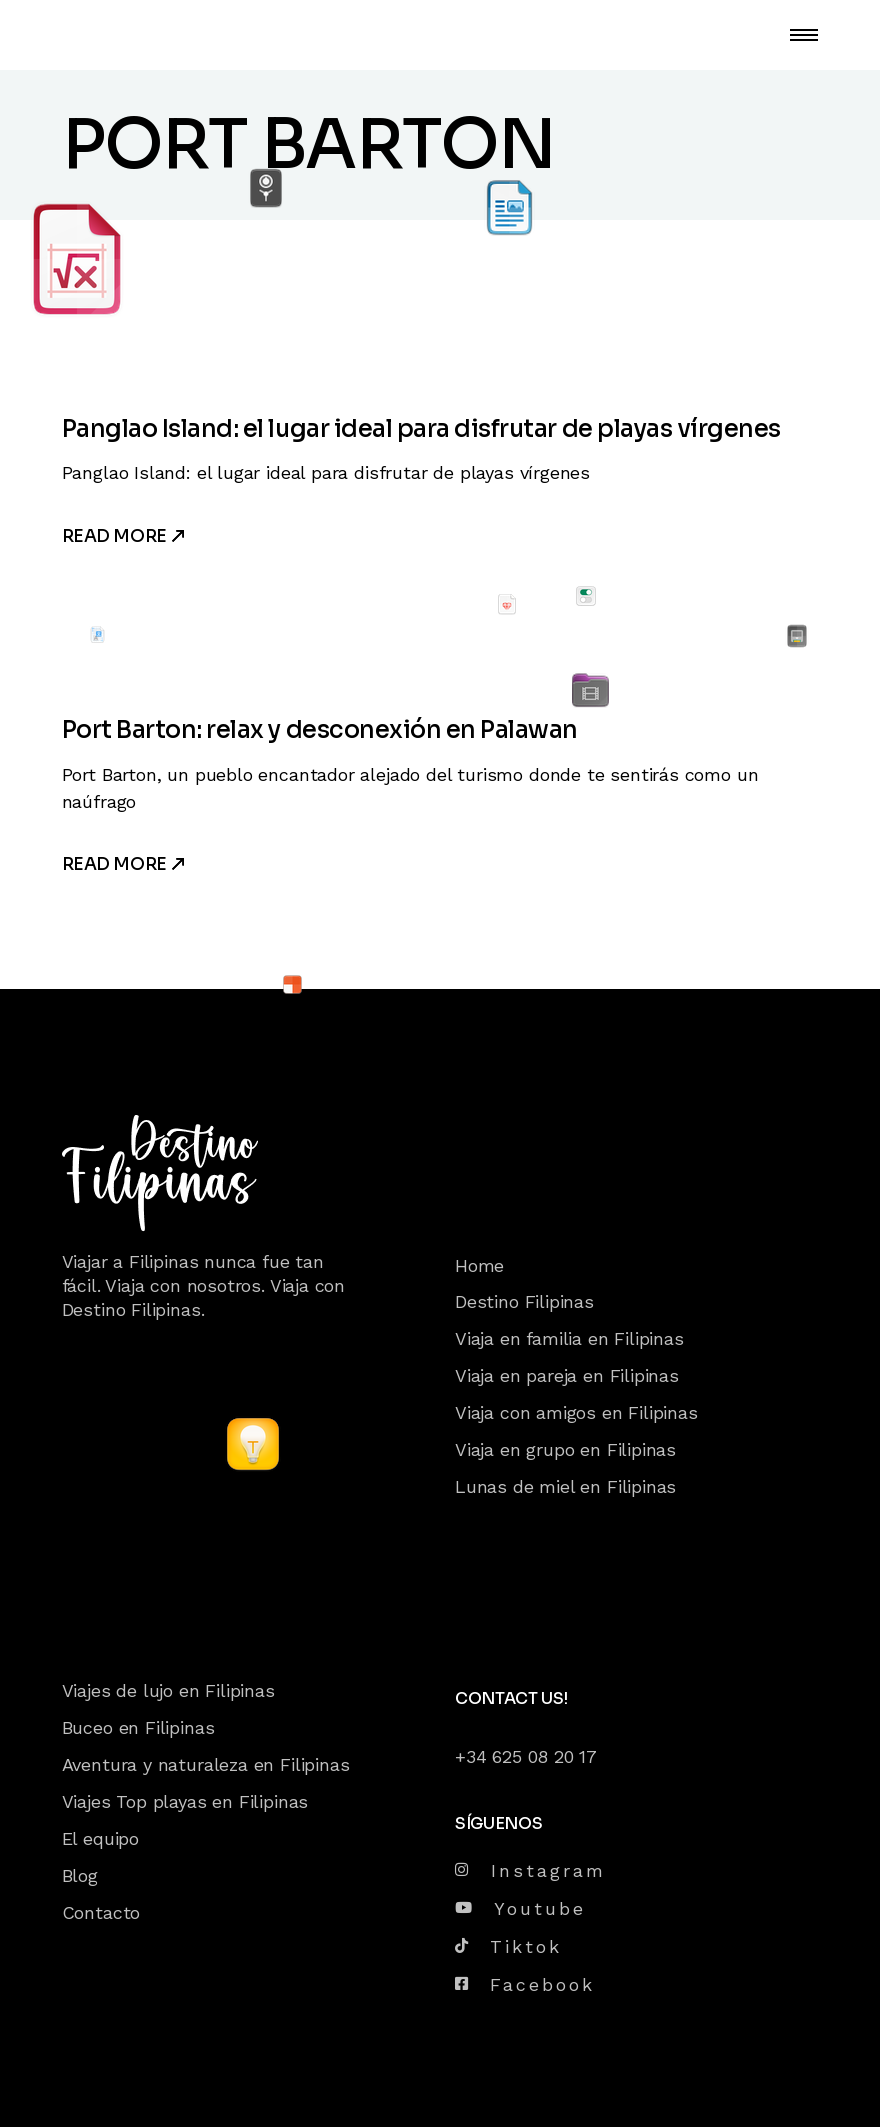 The width and height of the screenshot is (880, 2127). What do you see at coordinates (97, 634) in the screenshot?
I see `a gettext translation template file (.pot)` at bounding box center [97, 634].